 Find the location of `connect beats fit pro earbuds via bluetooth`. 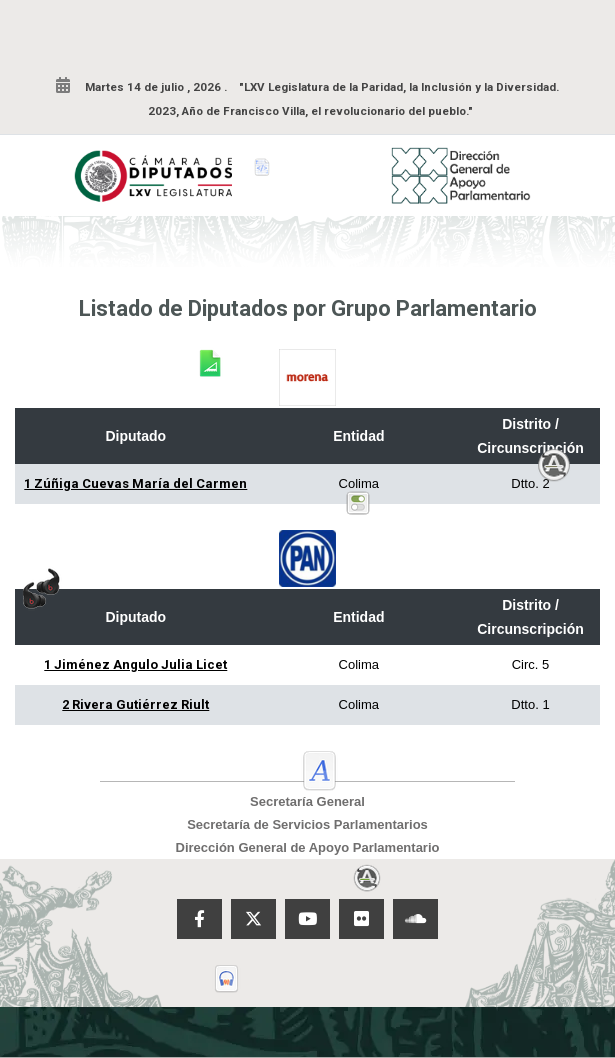

connect beats fit pro earbuds via bluetooth is located at coordinates (41, 589).